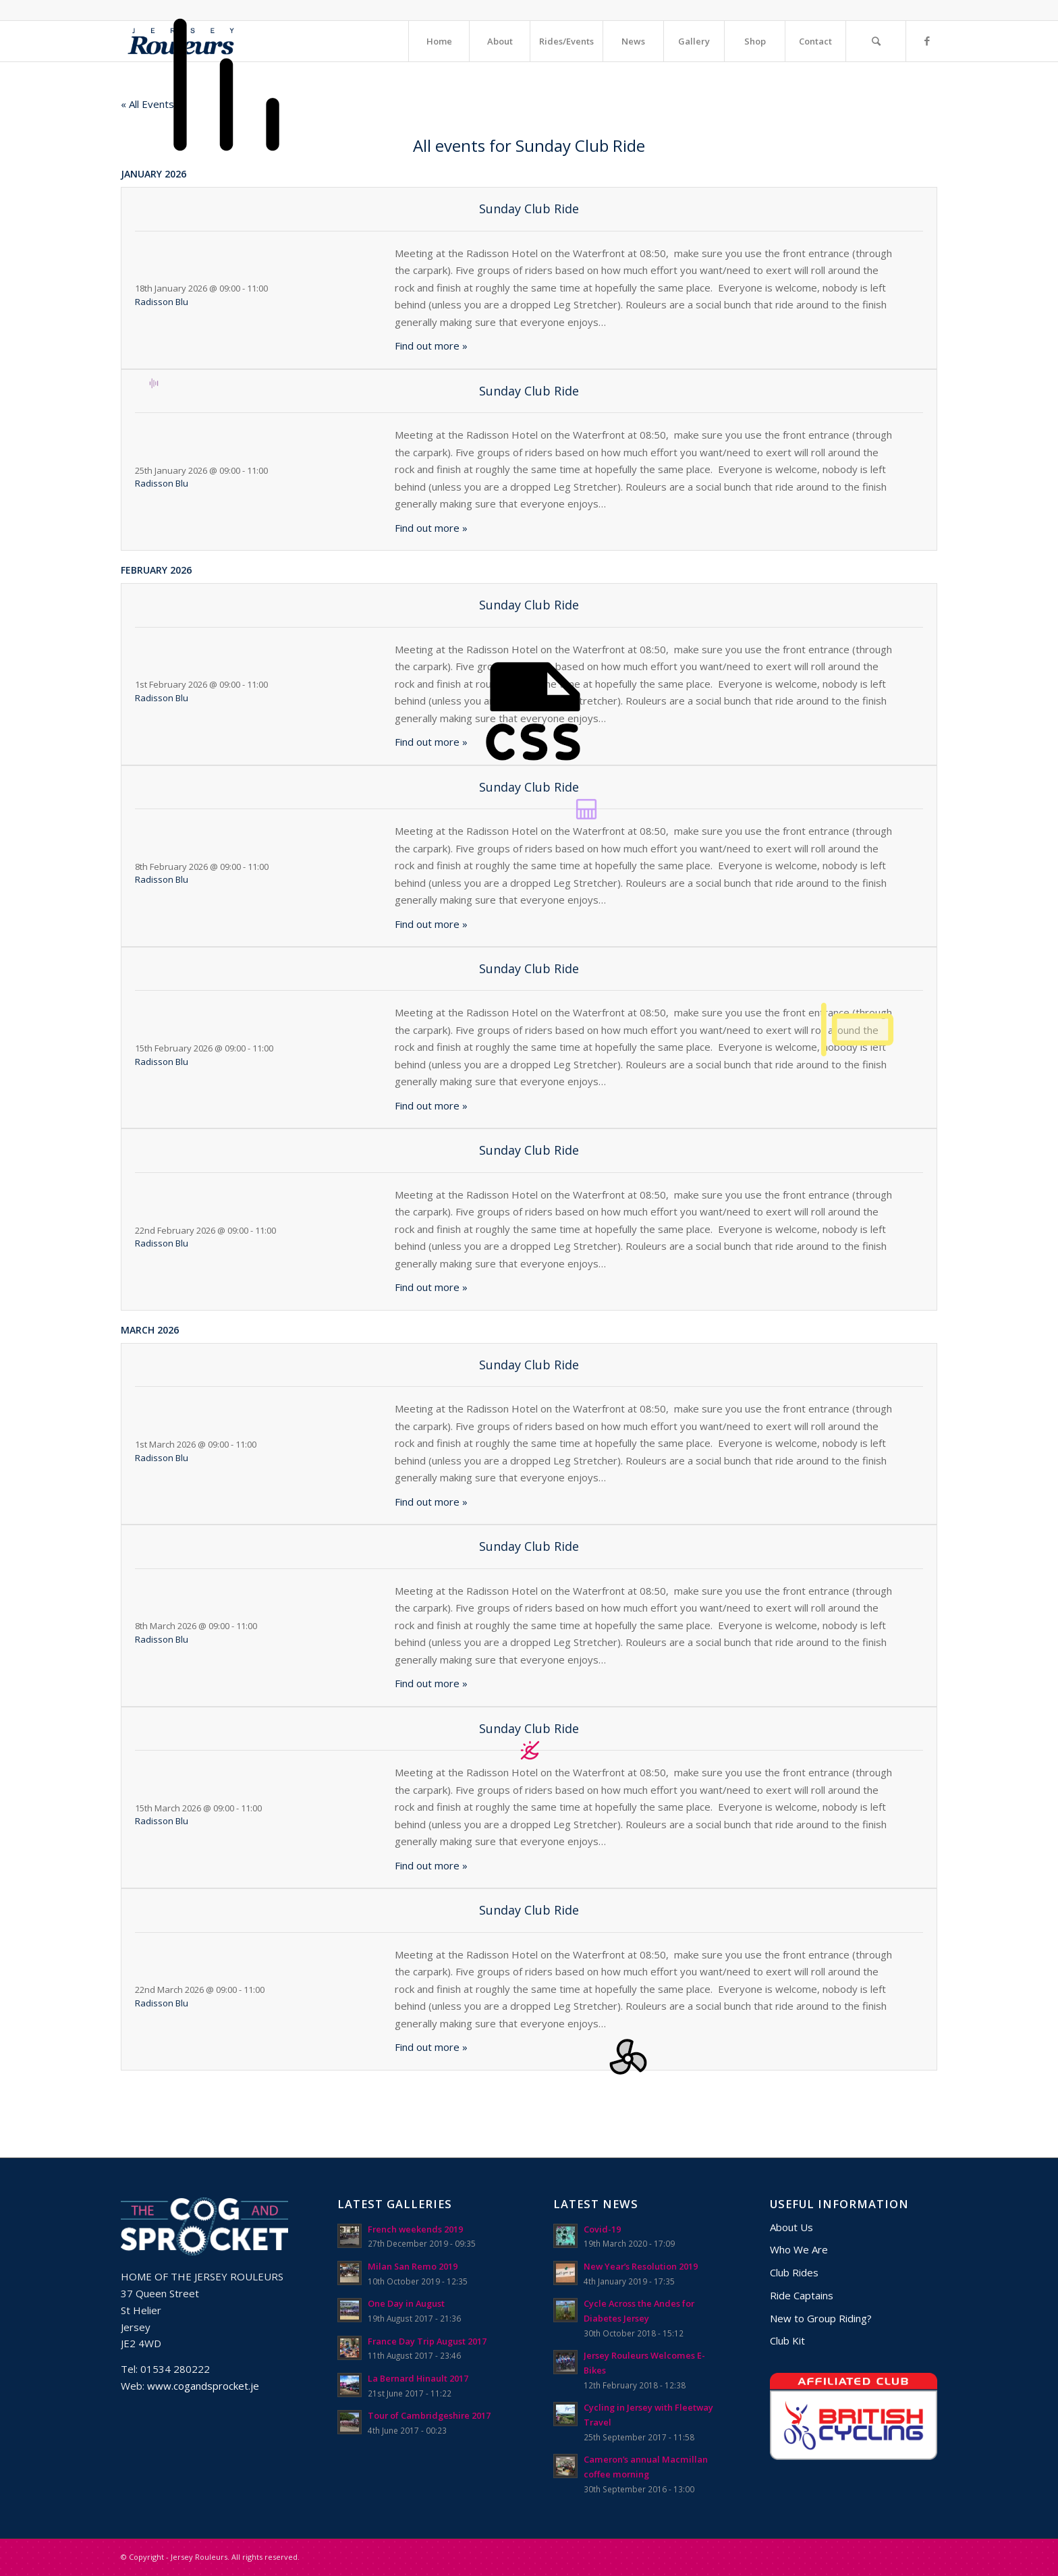  Describe the element at coordinates (154, 383) in the screenshot. I see `audio waveform or sound visualization` at that location.